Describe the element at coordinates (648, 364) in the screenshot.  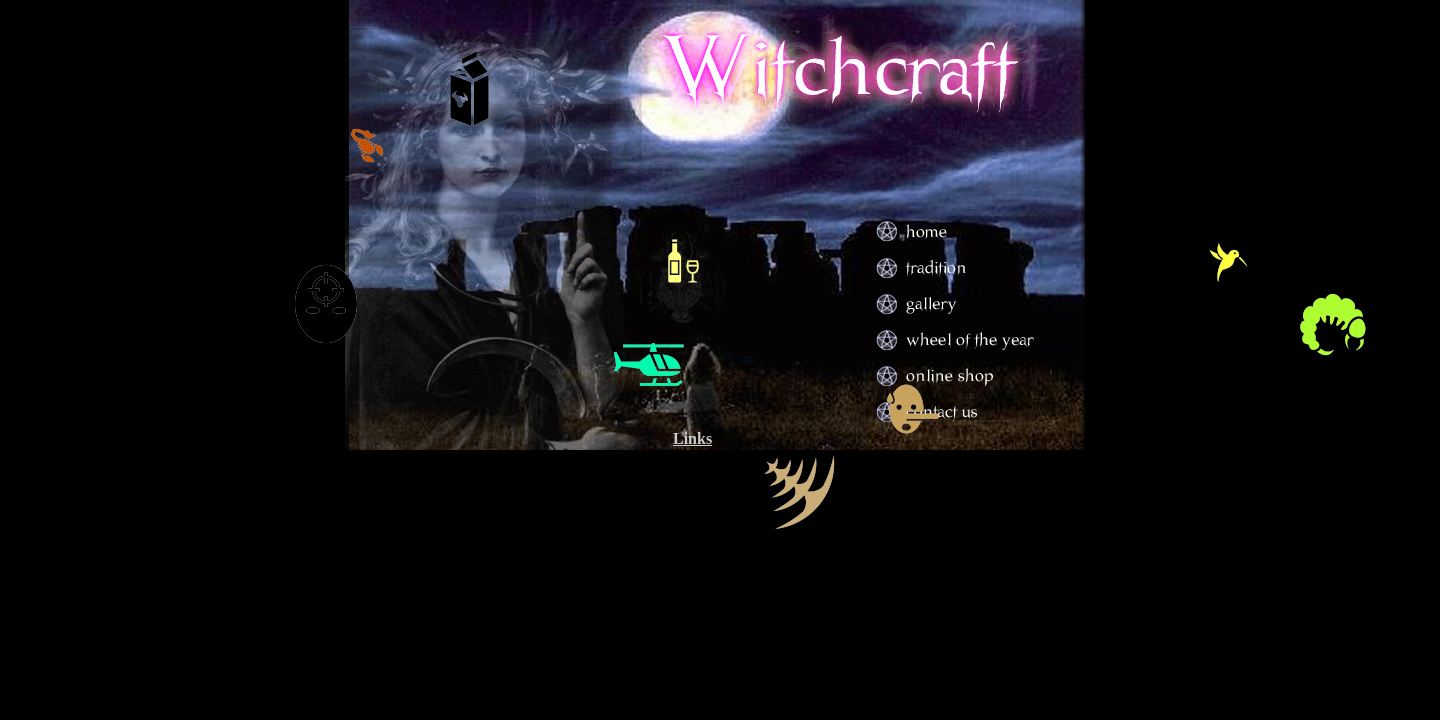
I see `access helicopter or aerial transport options` at that location.